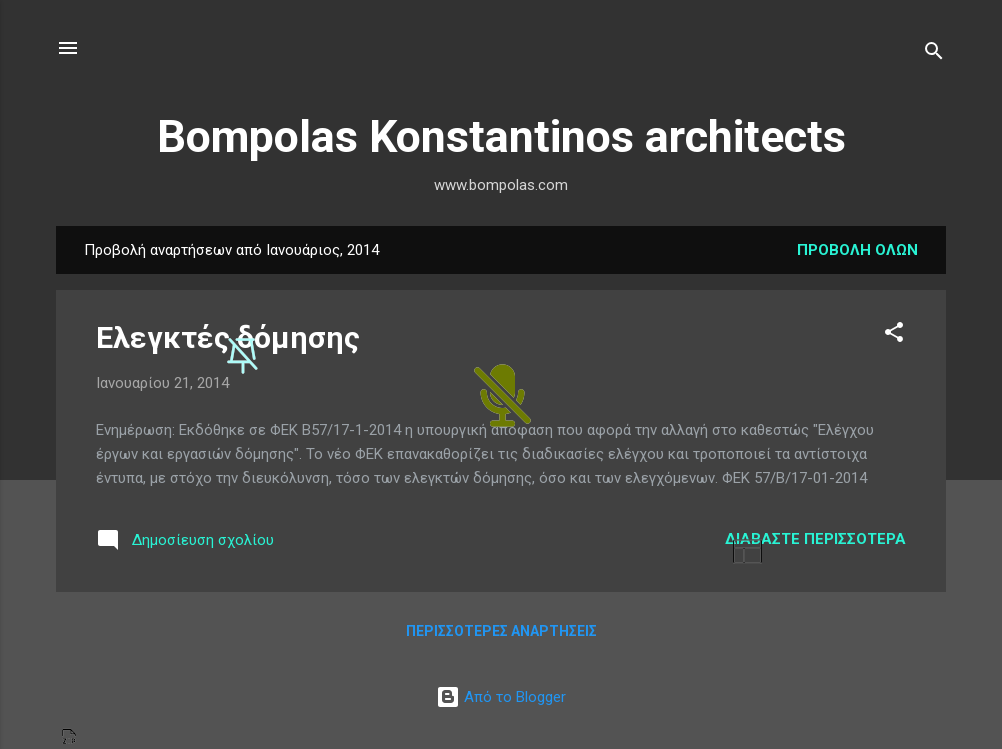 The width and height of the screenshot is (1002, 749). Describe the element at coordinates (747, 551) in the screenshot. I see `change page layout options` at that location.